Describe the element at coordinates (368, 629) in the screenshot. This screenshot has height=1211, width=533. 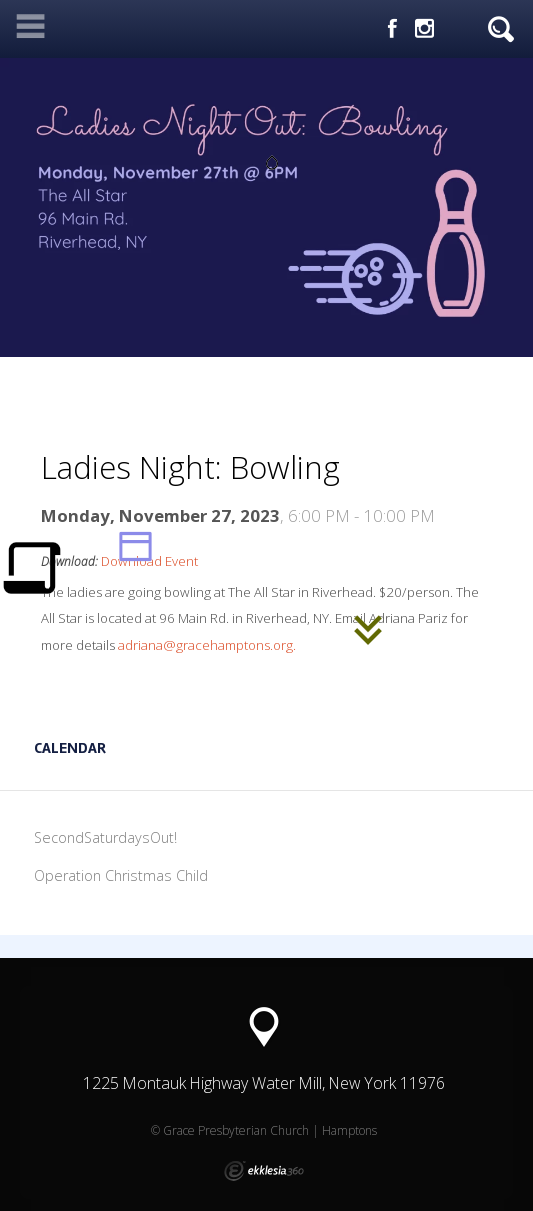
I see `scroll down to see more content` at that location.